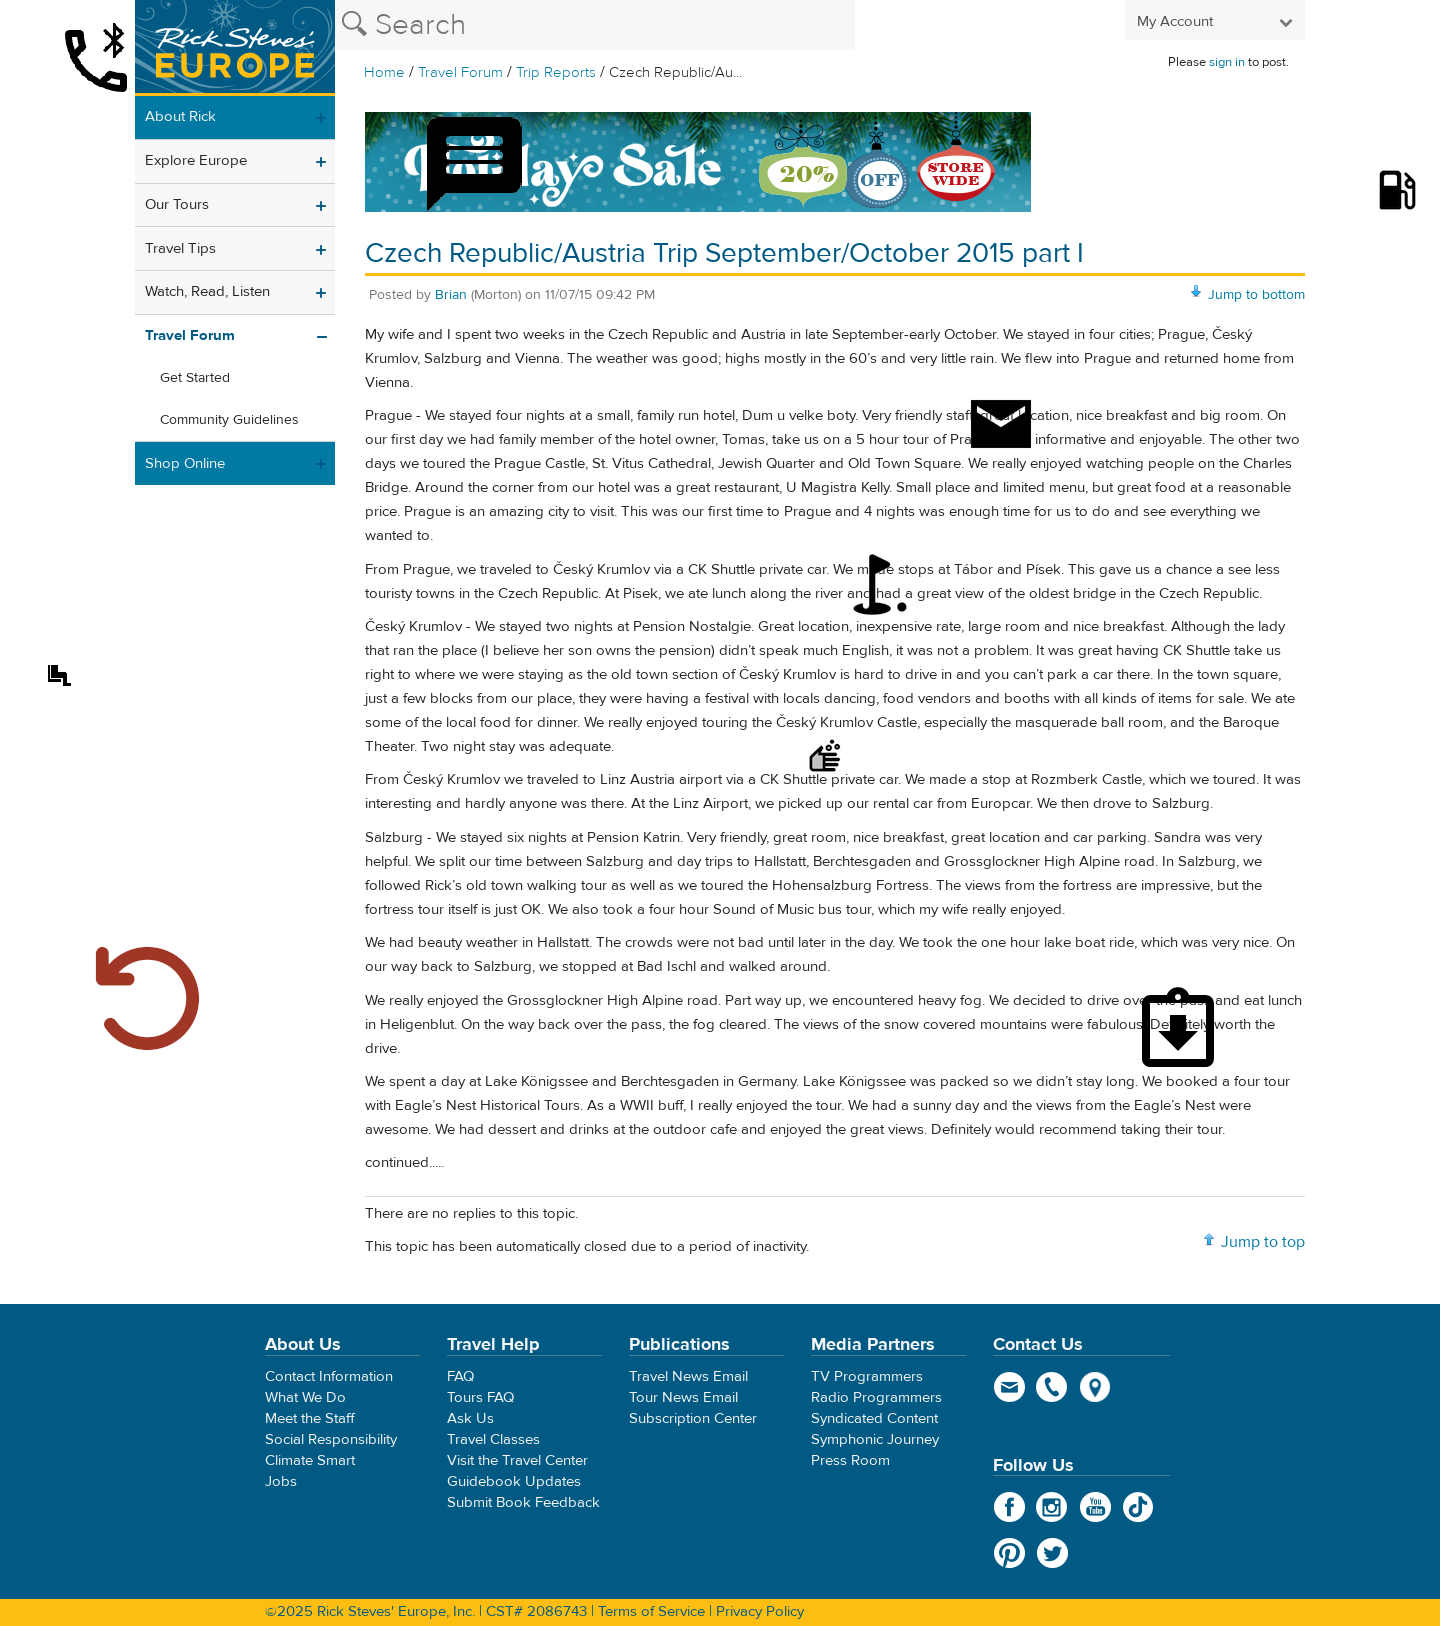 The width and height of the screenshot is (1440, 1626). Describe the element at coordinates (1001, 424) in the screenshot. I see `open your email inbox` at that location.